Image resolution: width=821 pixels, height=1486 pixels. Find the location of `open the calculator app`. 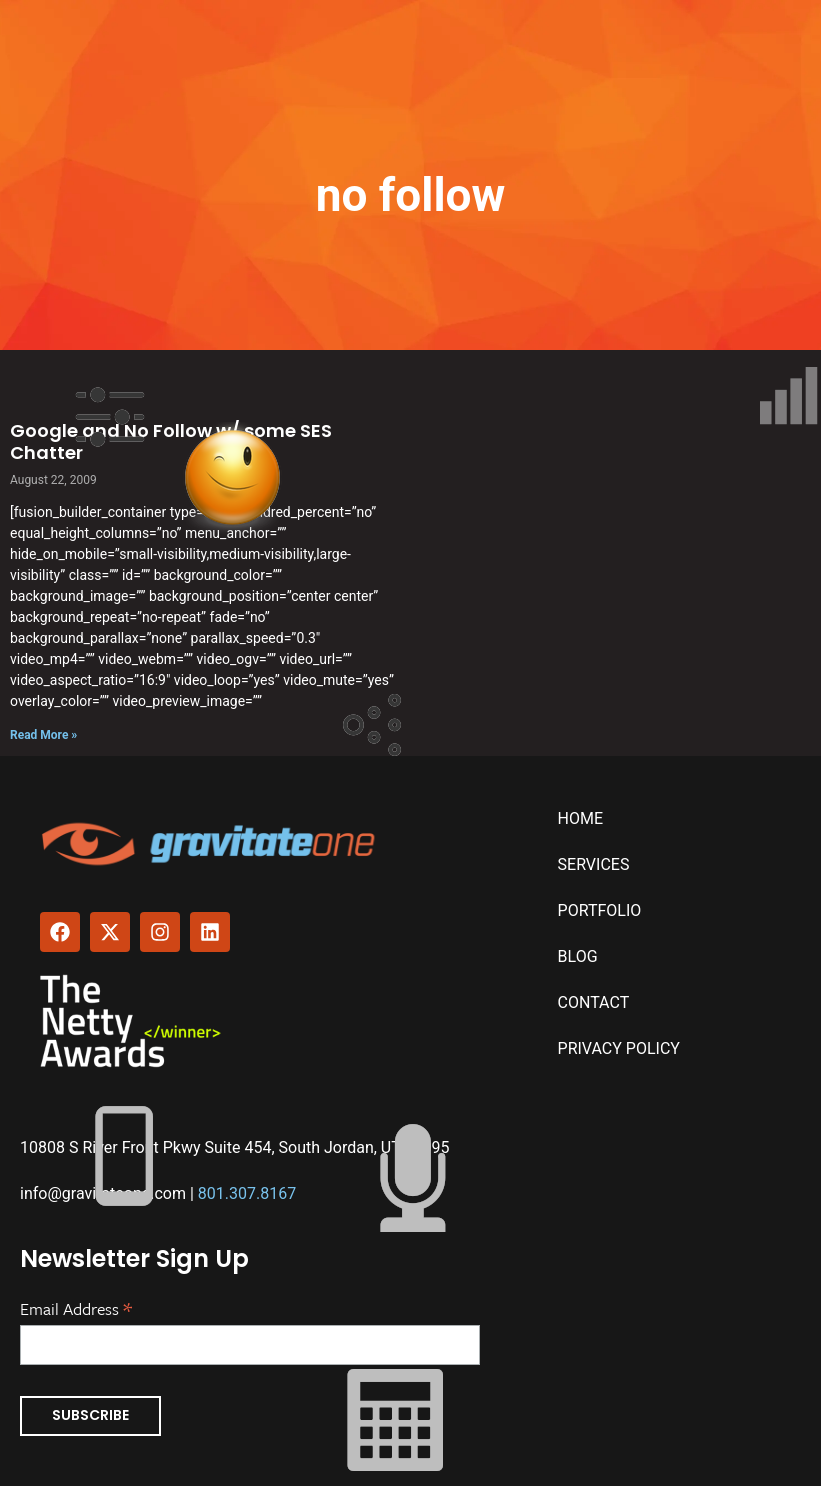

open the calculator app is located at coordinates (392, 1420).